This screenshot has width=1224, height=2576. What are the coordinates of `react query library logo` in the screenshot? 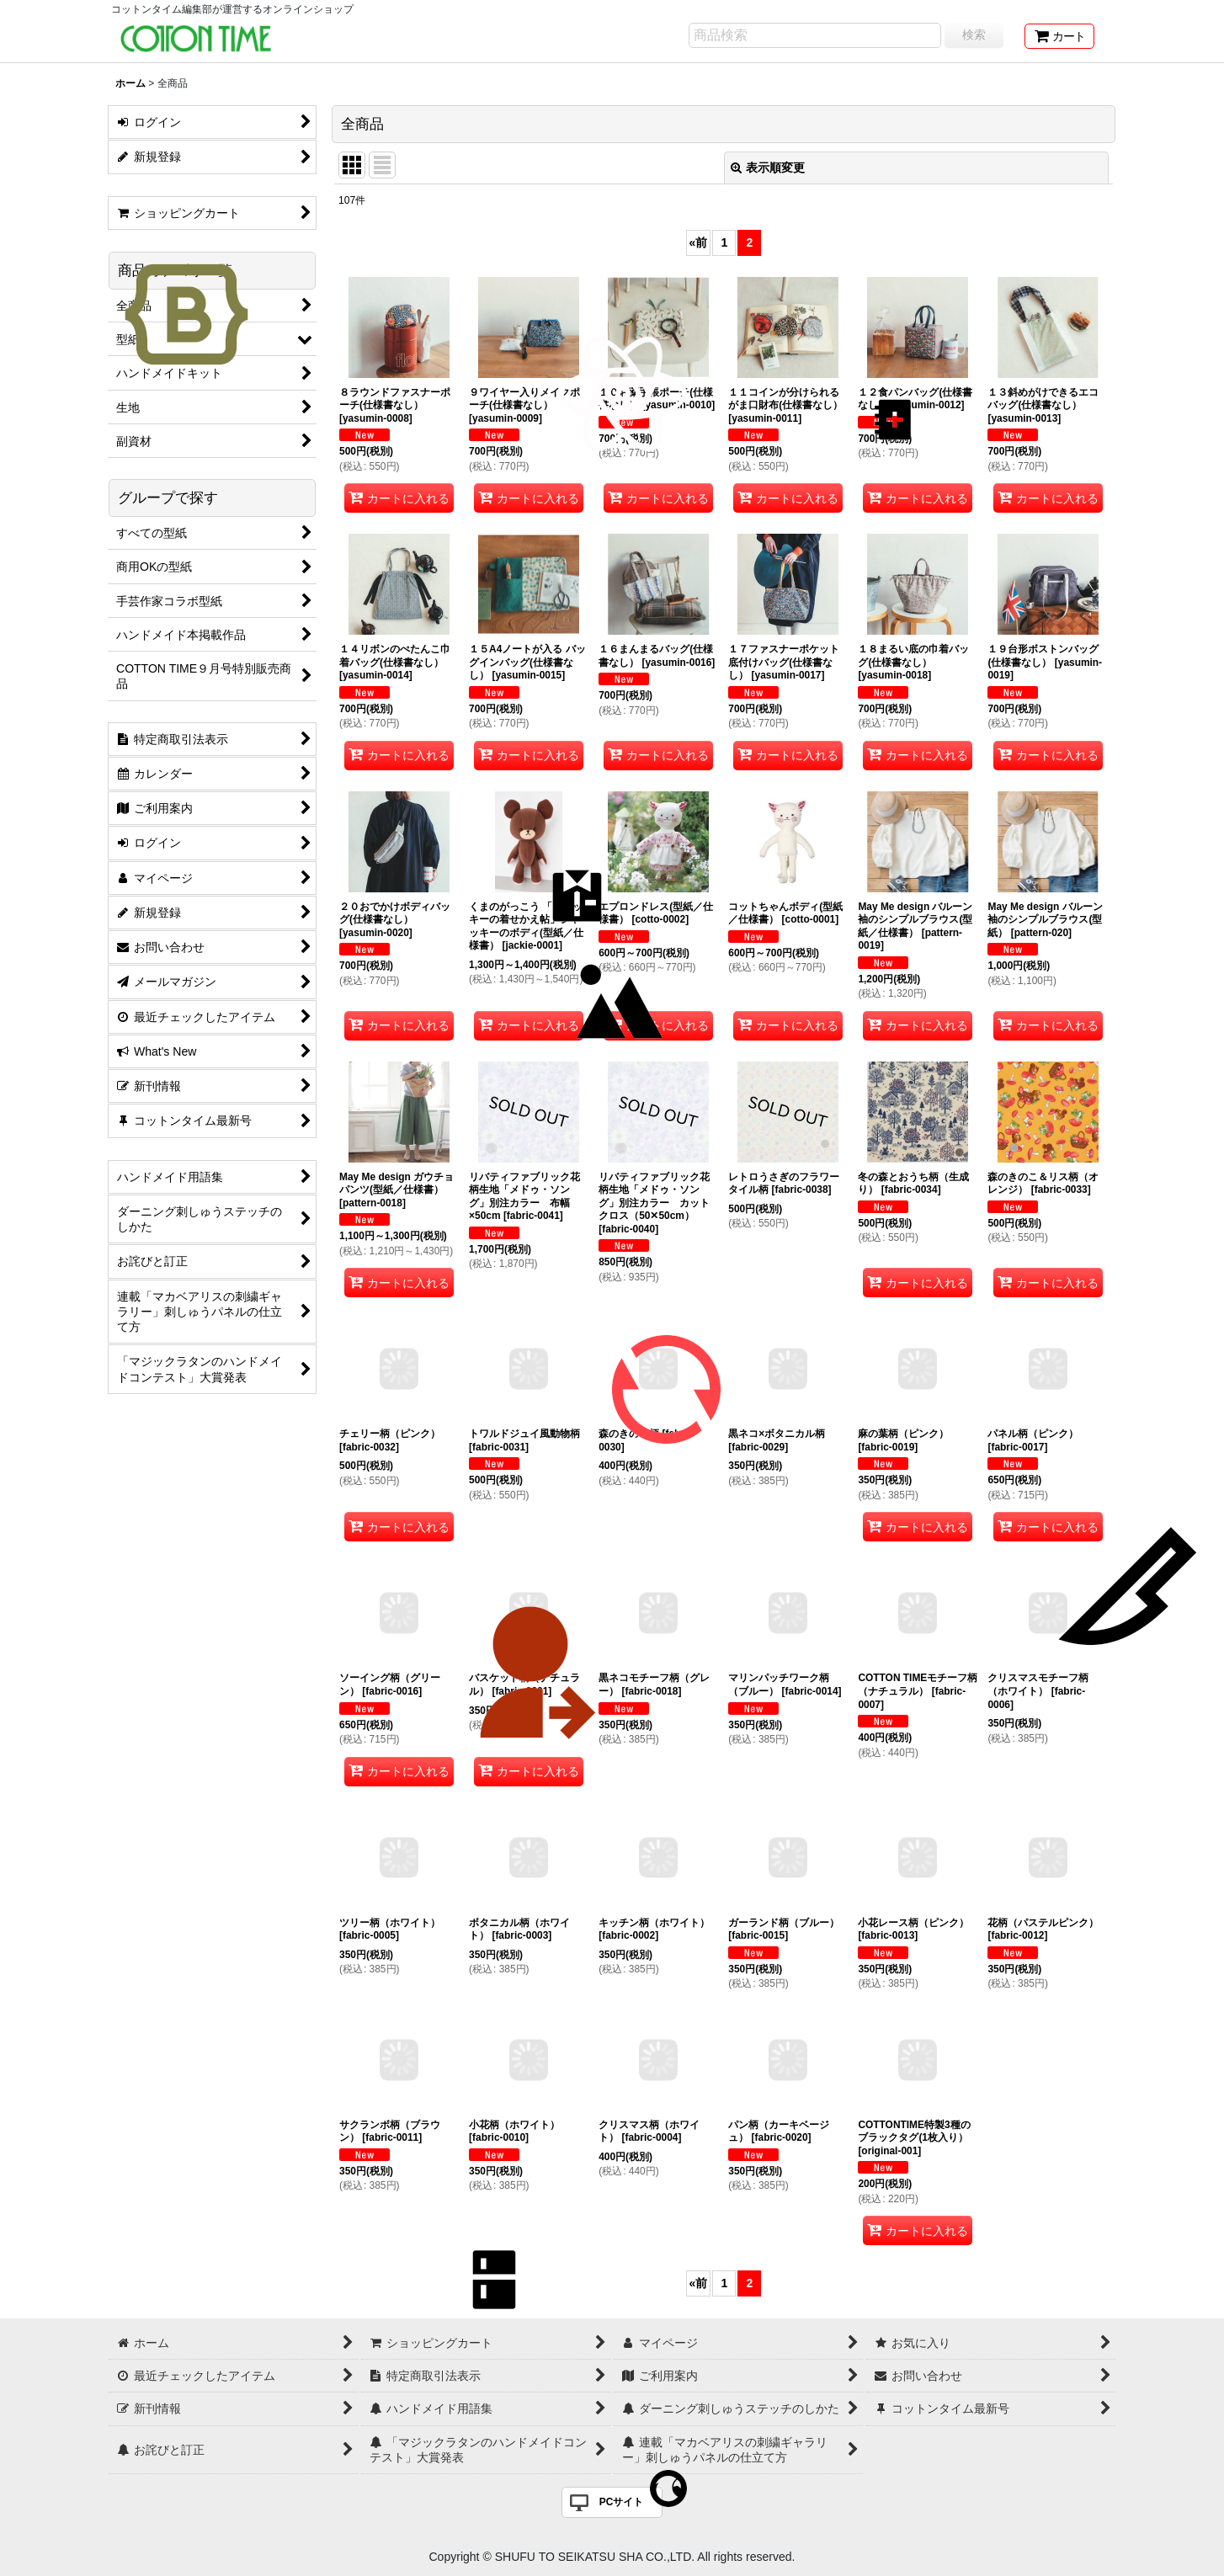 It's located at (623, 394).